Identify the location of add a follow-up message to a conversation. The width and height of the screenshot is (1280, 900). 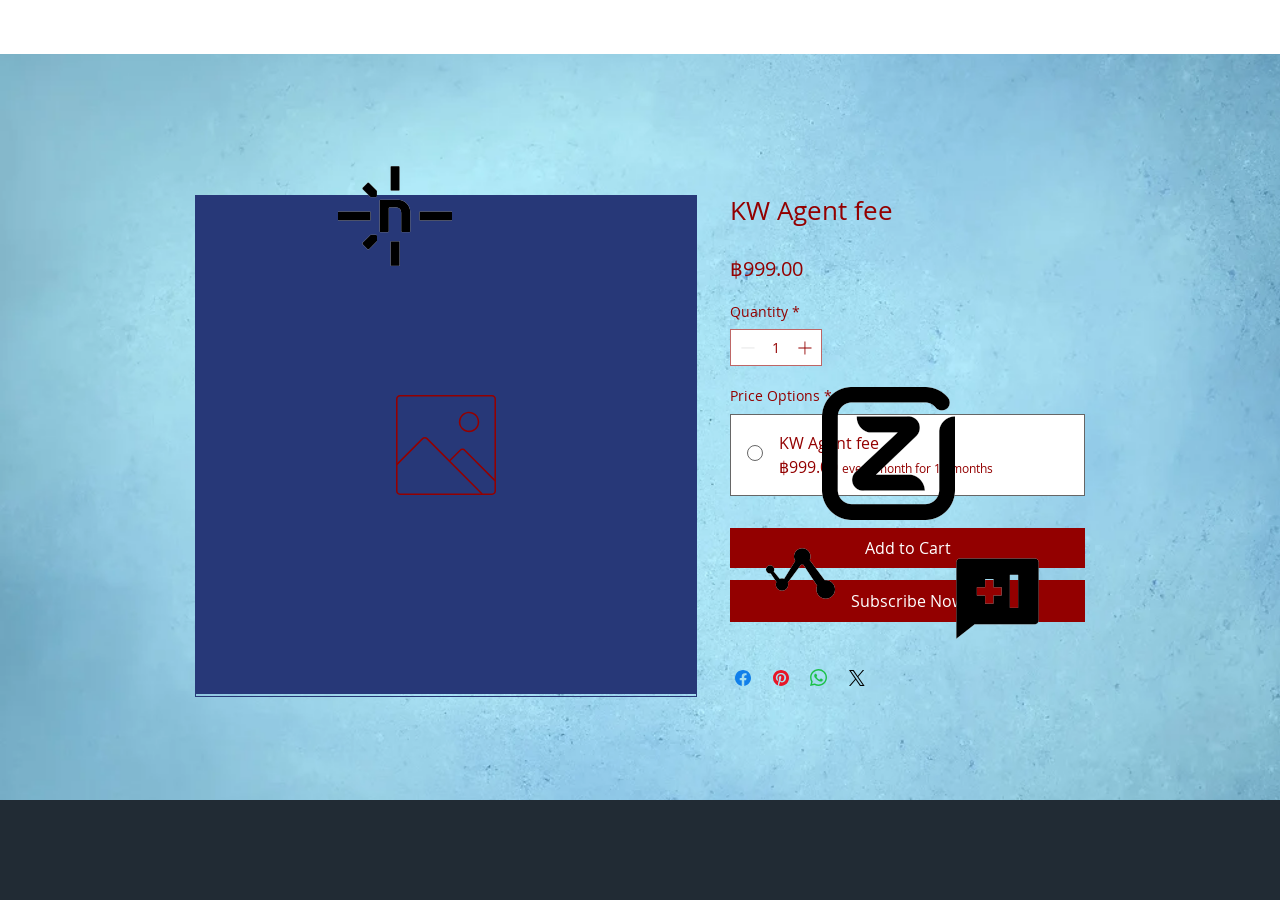
(997, 595).